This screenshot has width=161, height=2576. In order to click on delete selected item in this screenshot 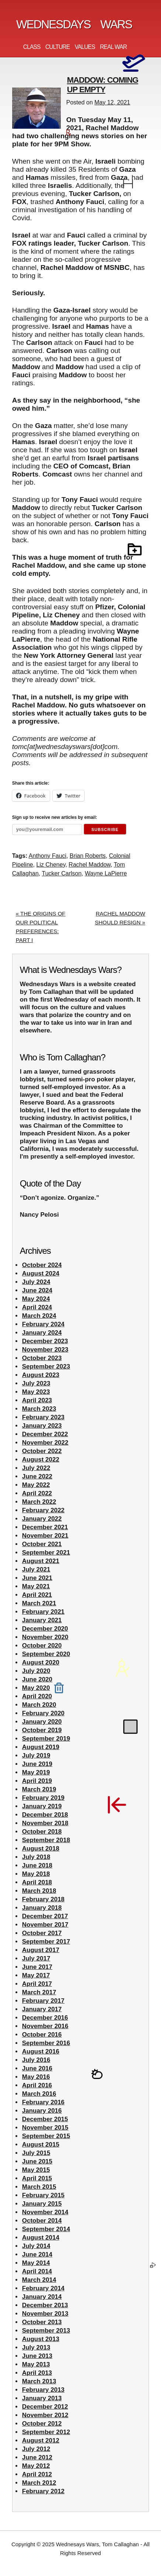, I will do `click(59, 1688)`.